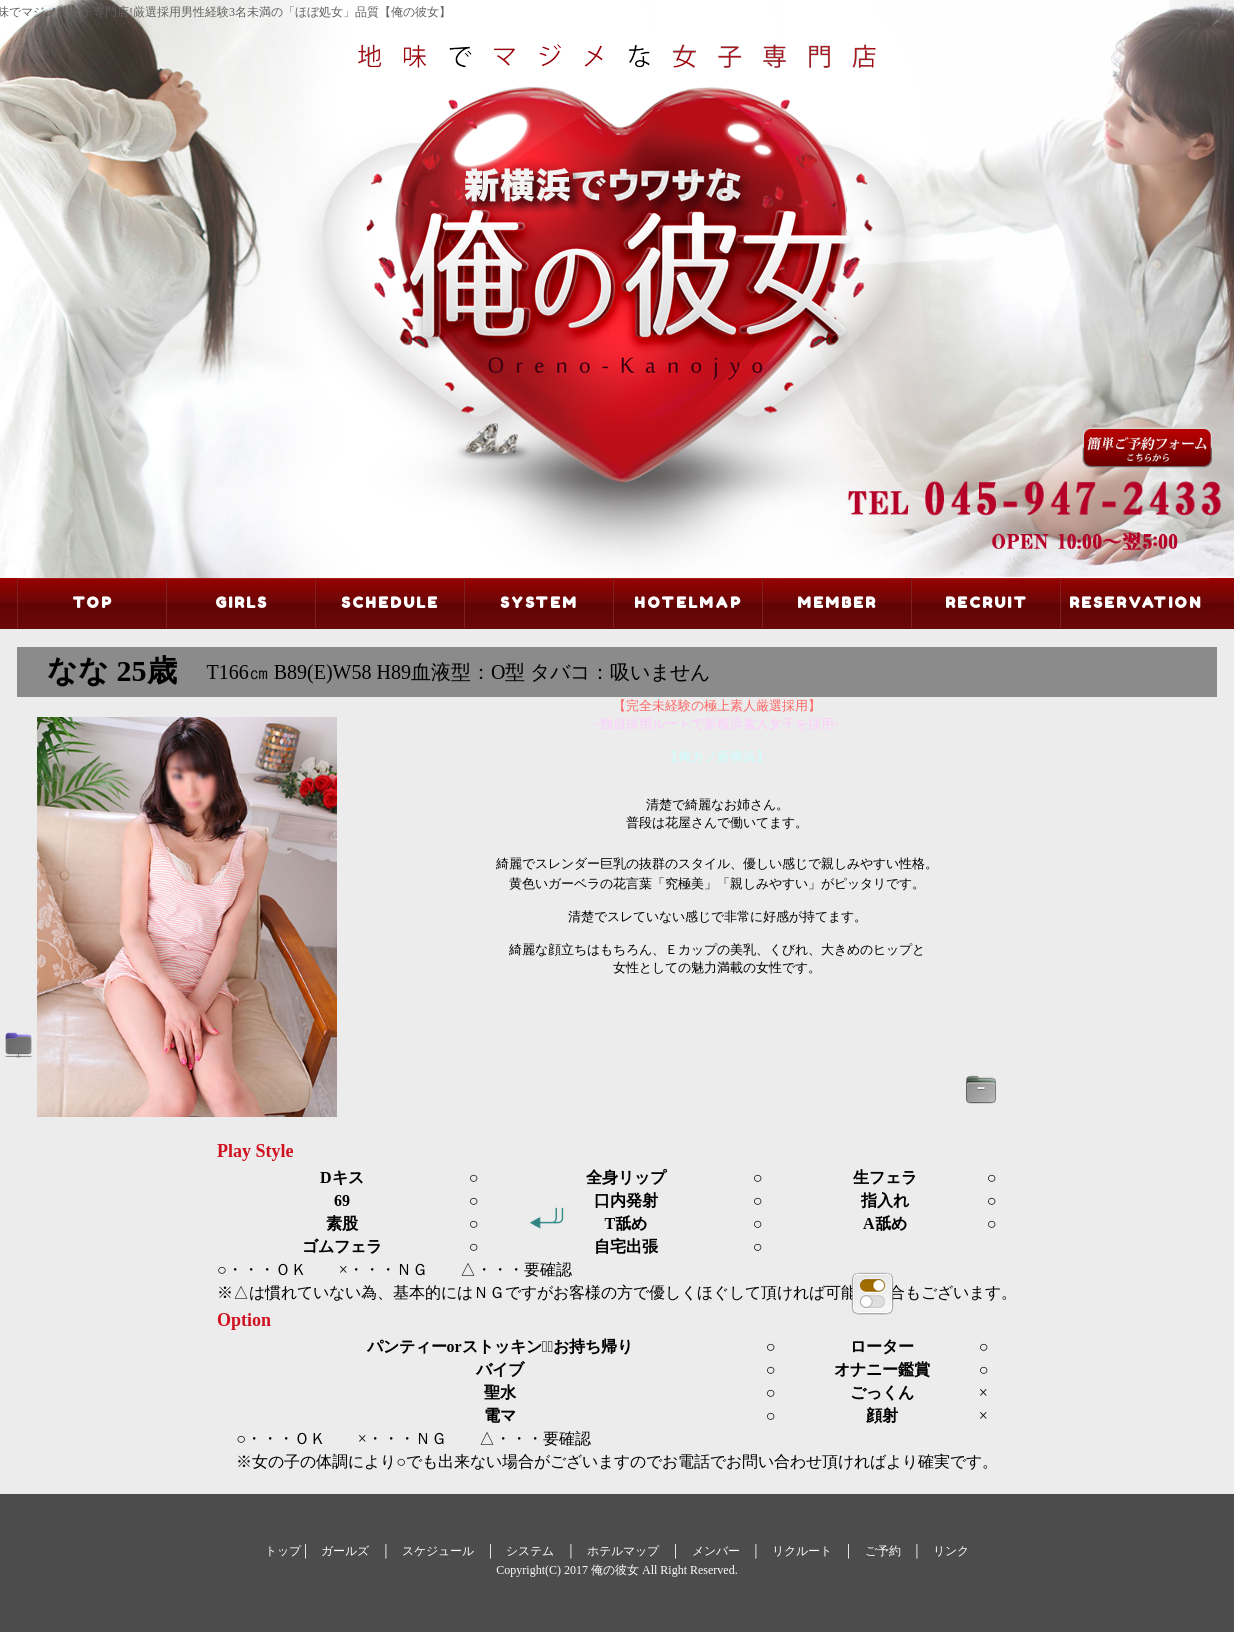  What do you see at coordinates (546, 1218) in the screenshot?
I see `reply to all recipients of an email` at bounding box center [546, 1218].